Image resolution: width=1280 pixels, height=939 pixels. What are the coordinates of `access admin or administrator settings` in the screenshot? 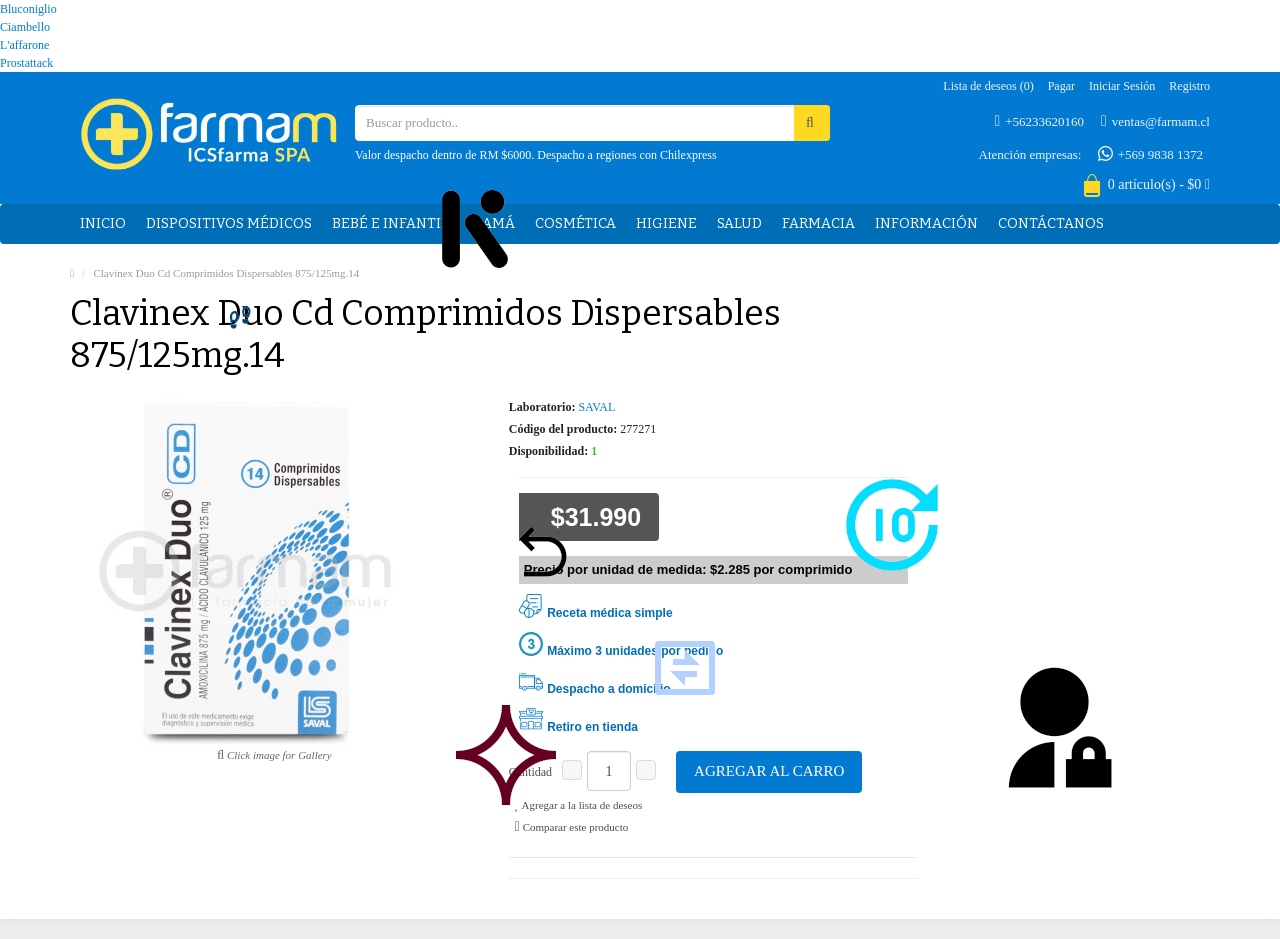 It's located at (1054, 730).